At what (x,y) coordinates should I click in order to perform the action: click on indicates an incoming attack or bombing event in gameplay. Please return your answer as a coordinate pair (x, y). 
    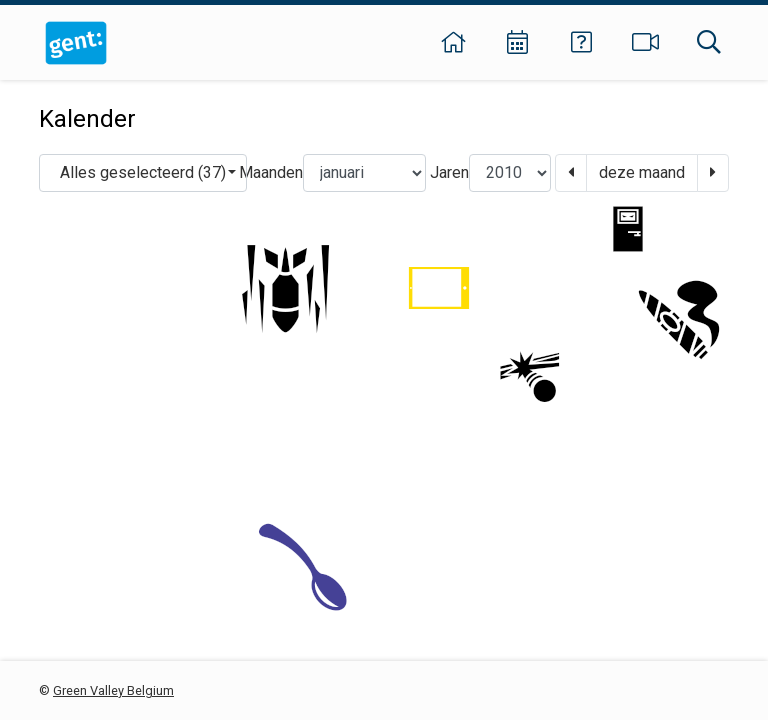
    Looking at the image, I should click on (285, 289).